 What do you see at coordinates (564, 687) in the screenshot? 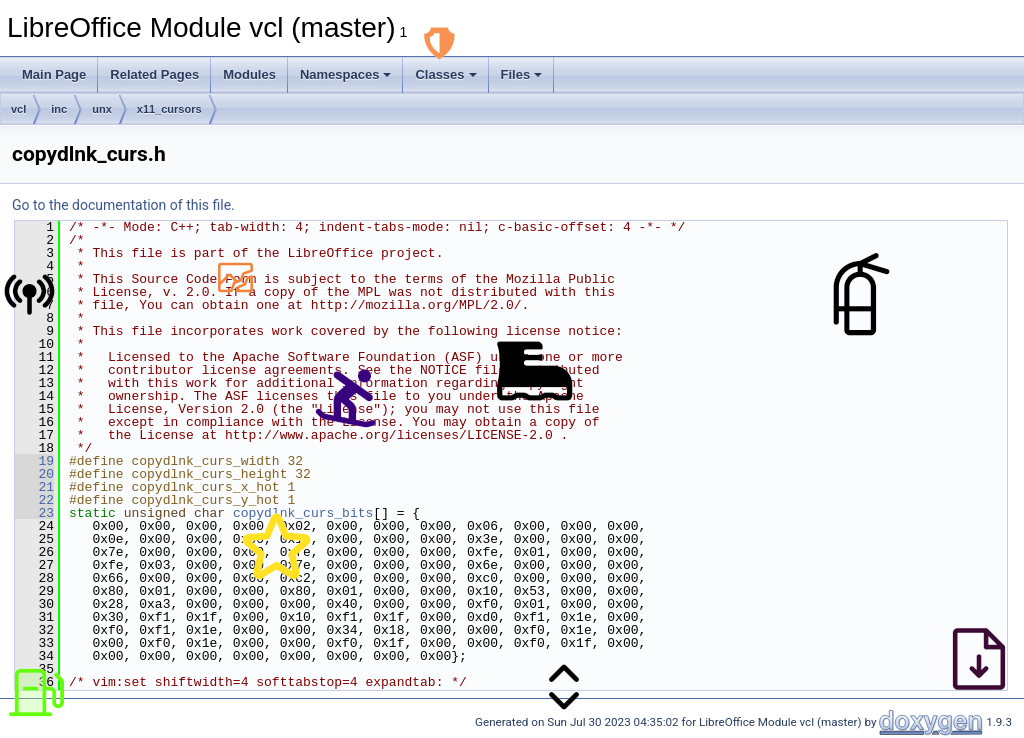
I see `expand or collapse a dropdown menu` at bounding box center [564, 687].